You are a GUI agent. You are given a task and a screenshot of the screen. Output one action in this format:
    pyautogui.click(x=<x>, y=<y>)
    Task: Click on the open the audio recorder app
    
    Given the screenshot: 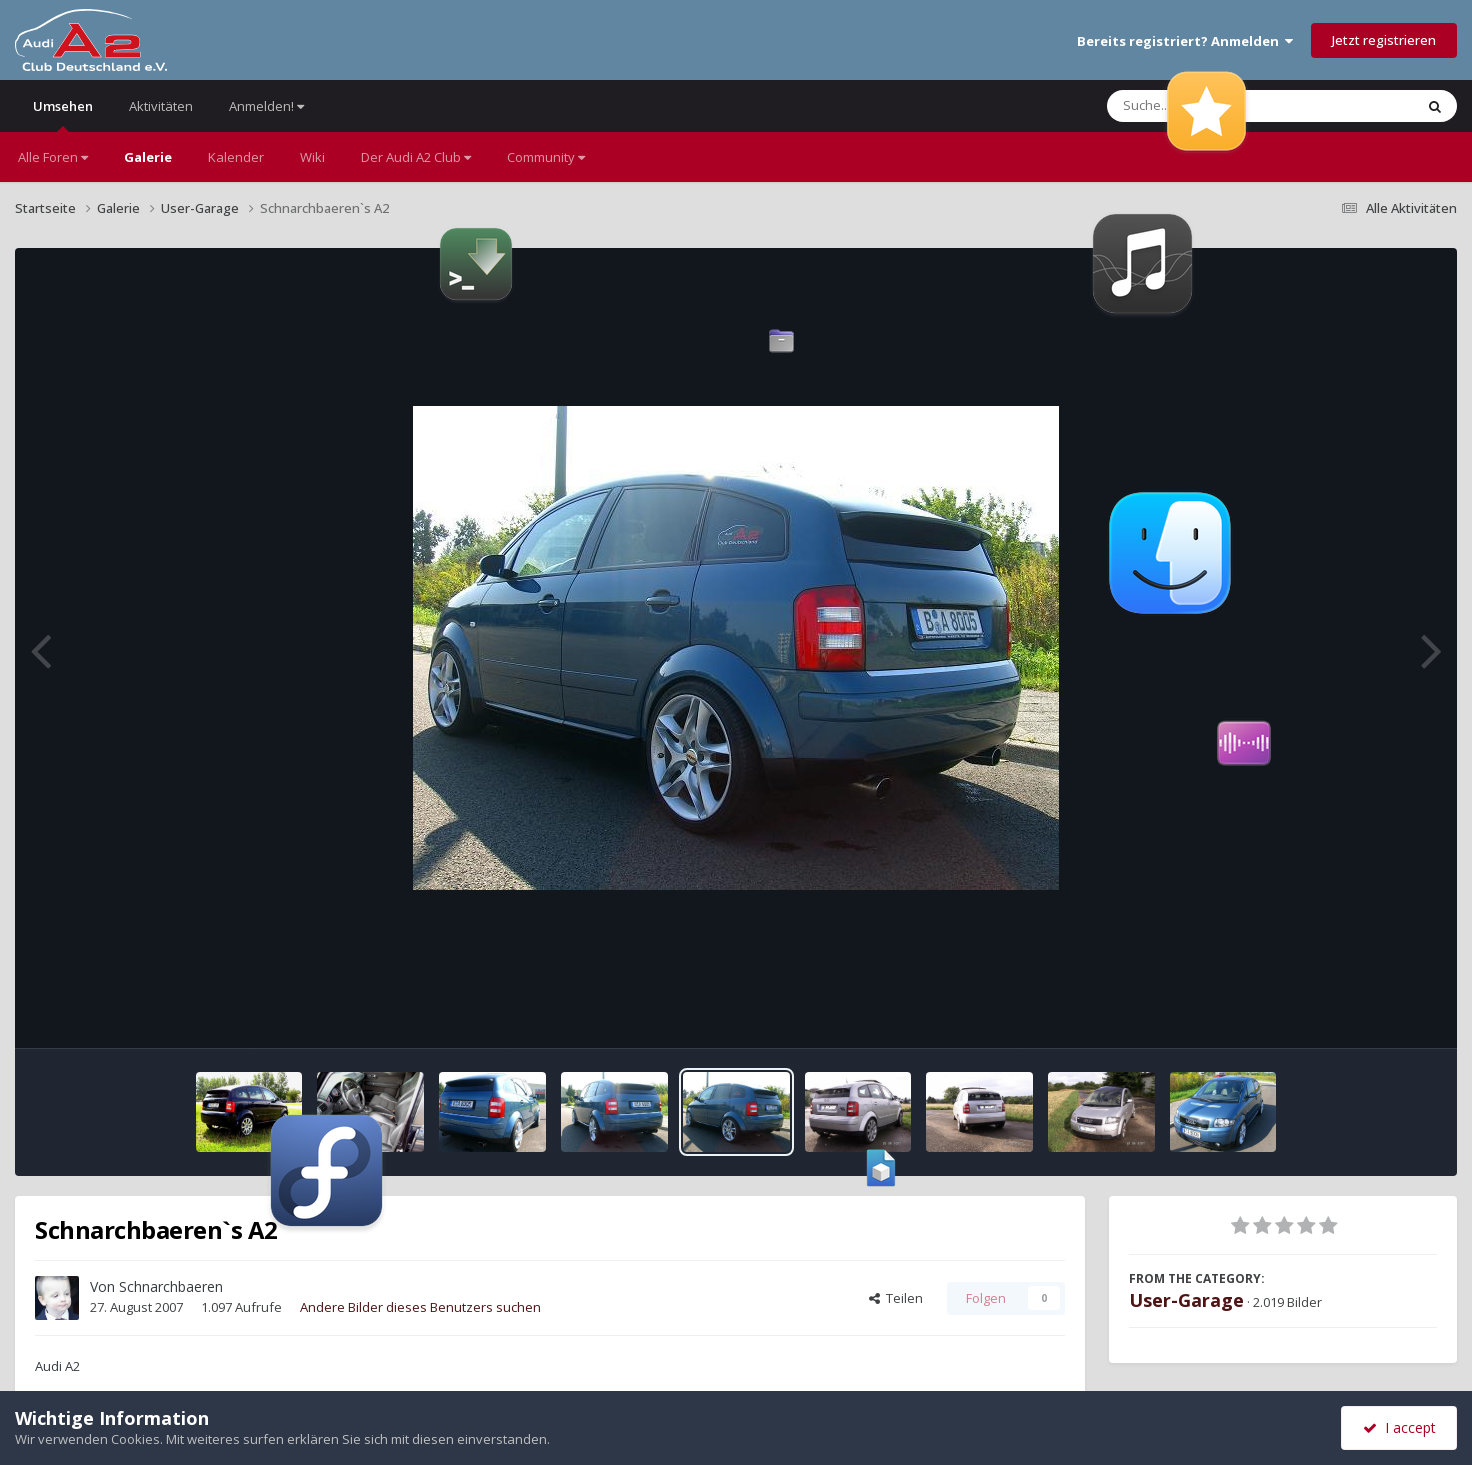 What is the action you would take?
    pyautogui.click(x=1244, y=743)
    